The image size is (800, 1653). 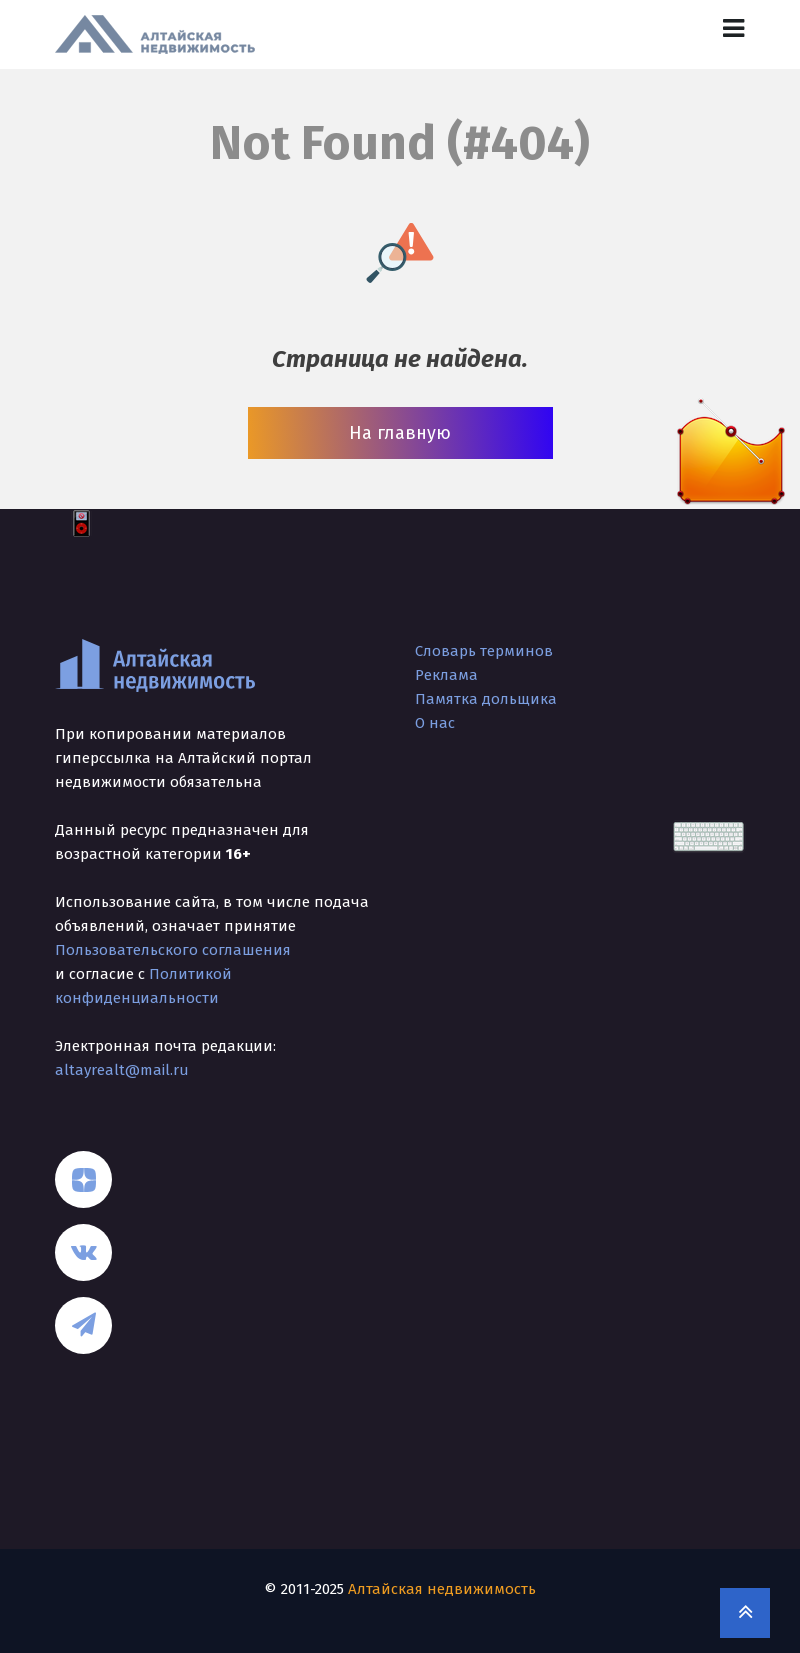 What do you see at coordinates (81, 523) in the screenshot?
I see `iPod device not recognized or unavailable` at bounding box center [81, 523].